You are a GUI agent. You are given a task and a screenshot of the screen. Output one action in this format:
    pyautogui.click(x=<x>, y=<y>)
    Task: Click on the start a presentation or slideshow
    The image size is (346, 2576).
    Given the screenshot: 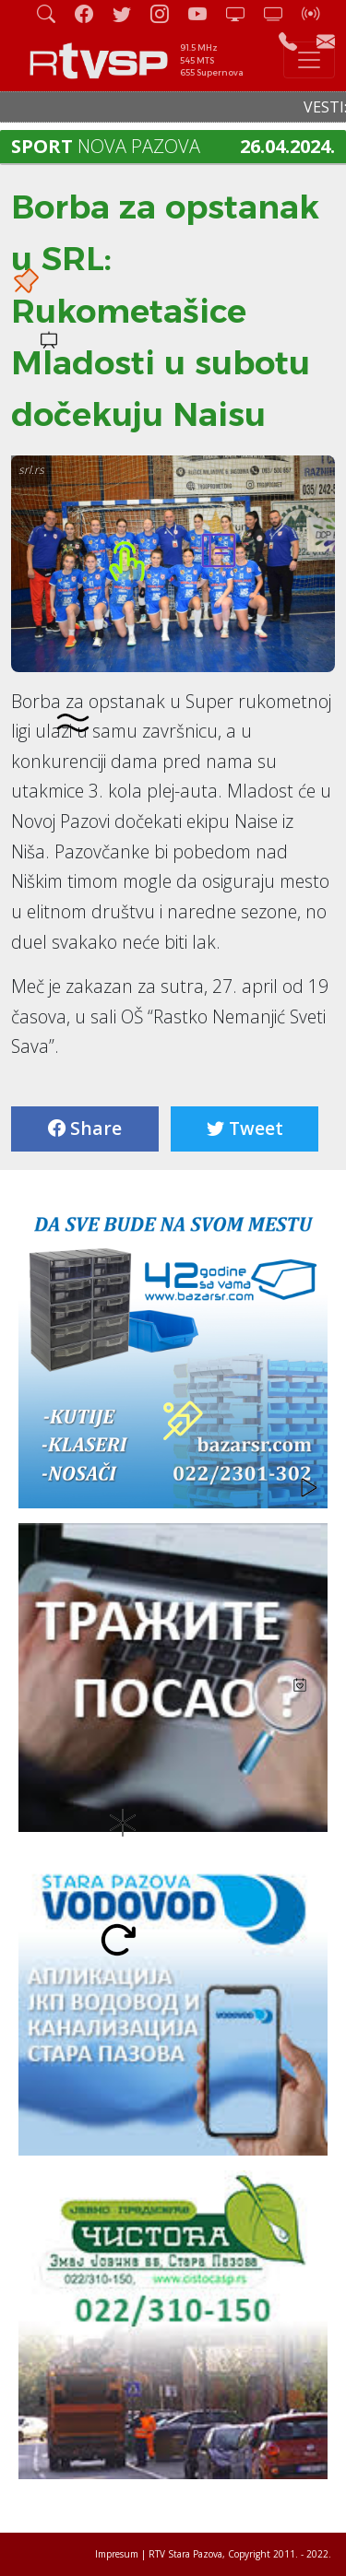 What is the action you would take?
    pyautogui.click(x=49, y=340)
    